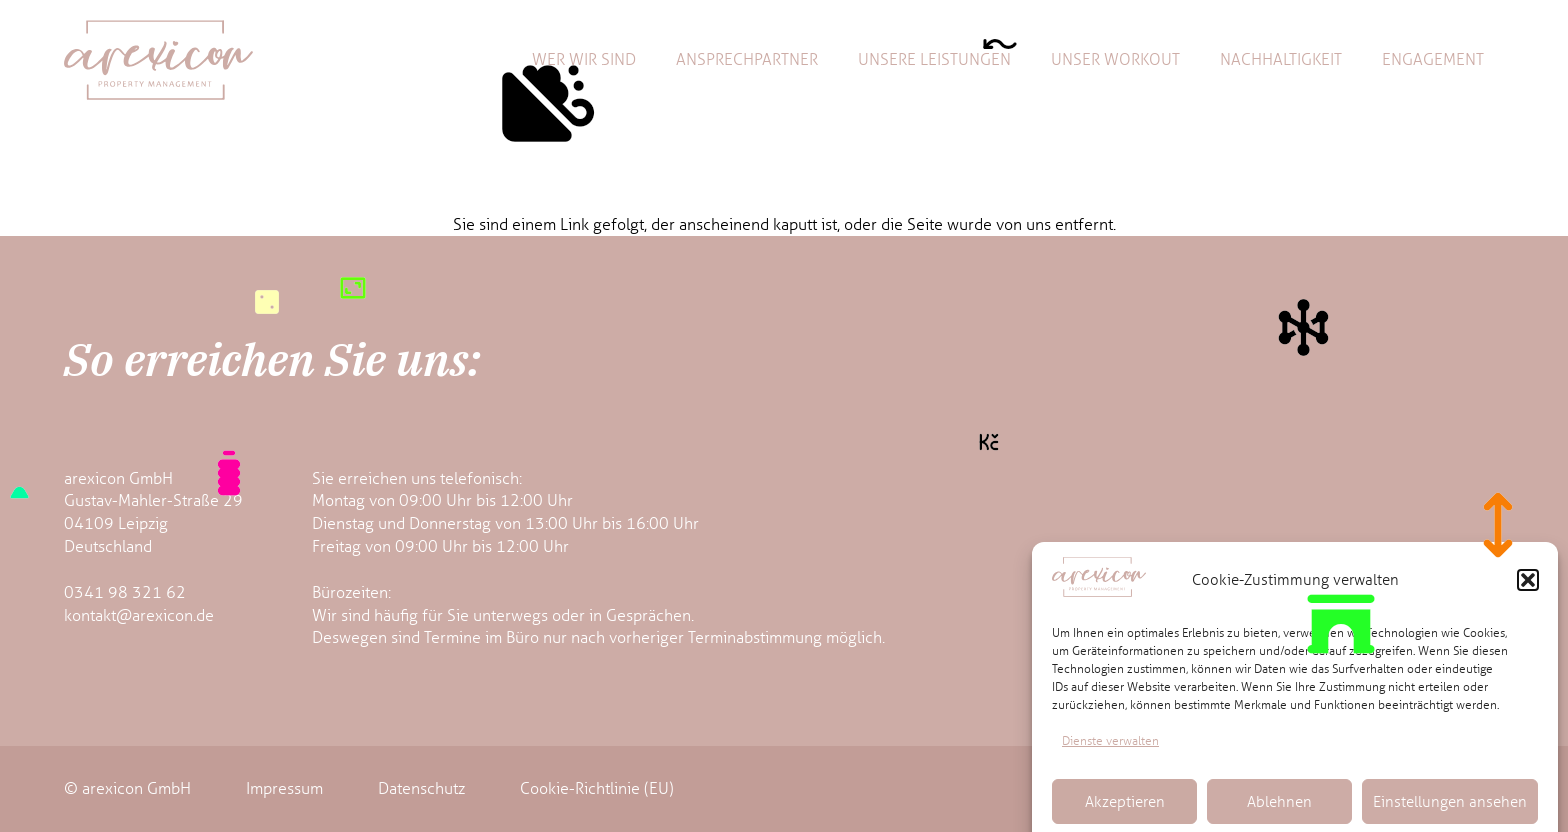  Describe the element at coordinates (1000, 44) in the screenshot. I see `undo or revert previous action` at that location.